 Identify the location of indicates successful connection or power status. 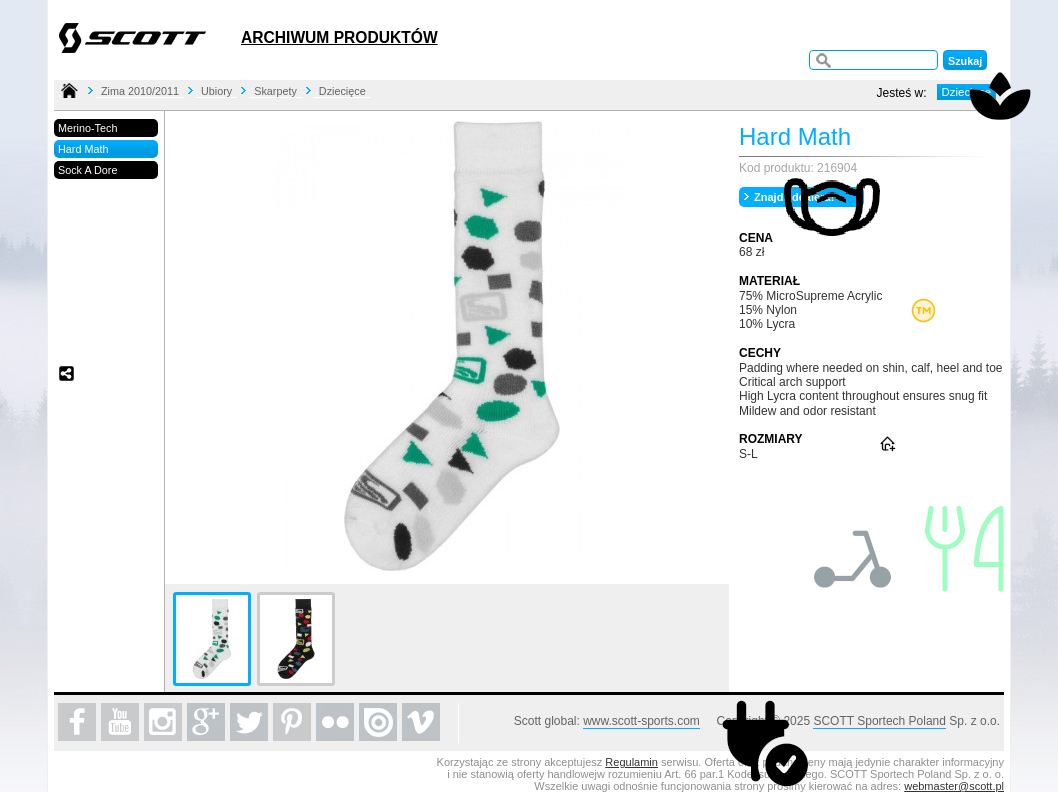
(760, 743).